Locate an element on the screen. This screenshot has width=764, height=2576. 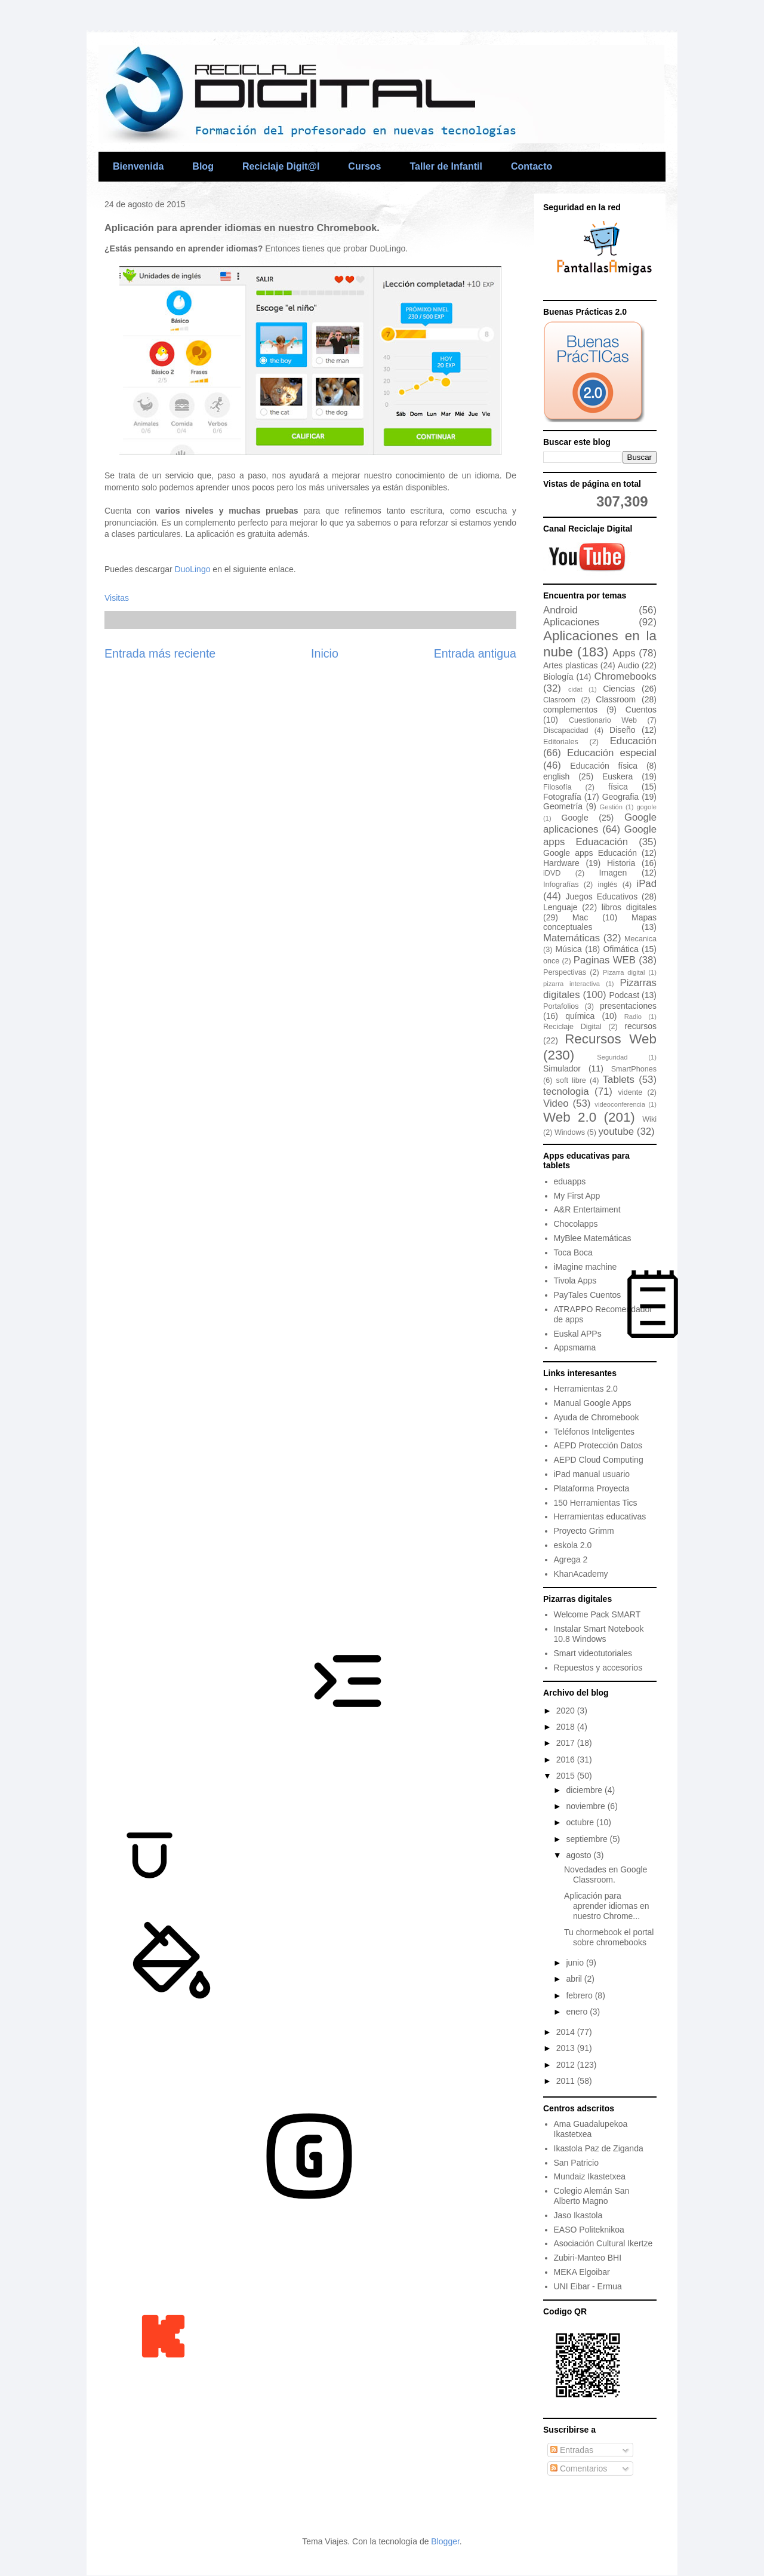
open the Kick streaming platform is located at coordinates (163, 2336).